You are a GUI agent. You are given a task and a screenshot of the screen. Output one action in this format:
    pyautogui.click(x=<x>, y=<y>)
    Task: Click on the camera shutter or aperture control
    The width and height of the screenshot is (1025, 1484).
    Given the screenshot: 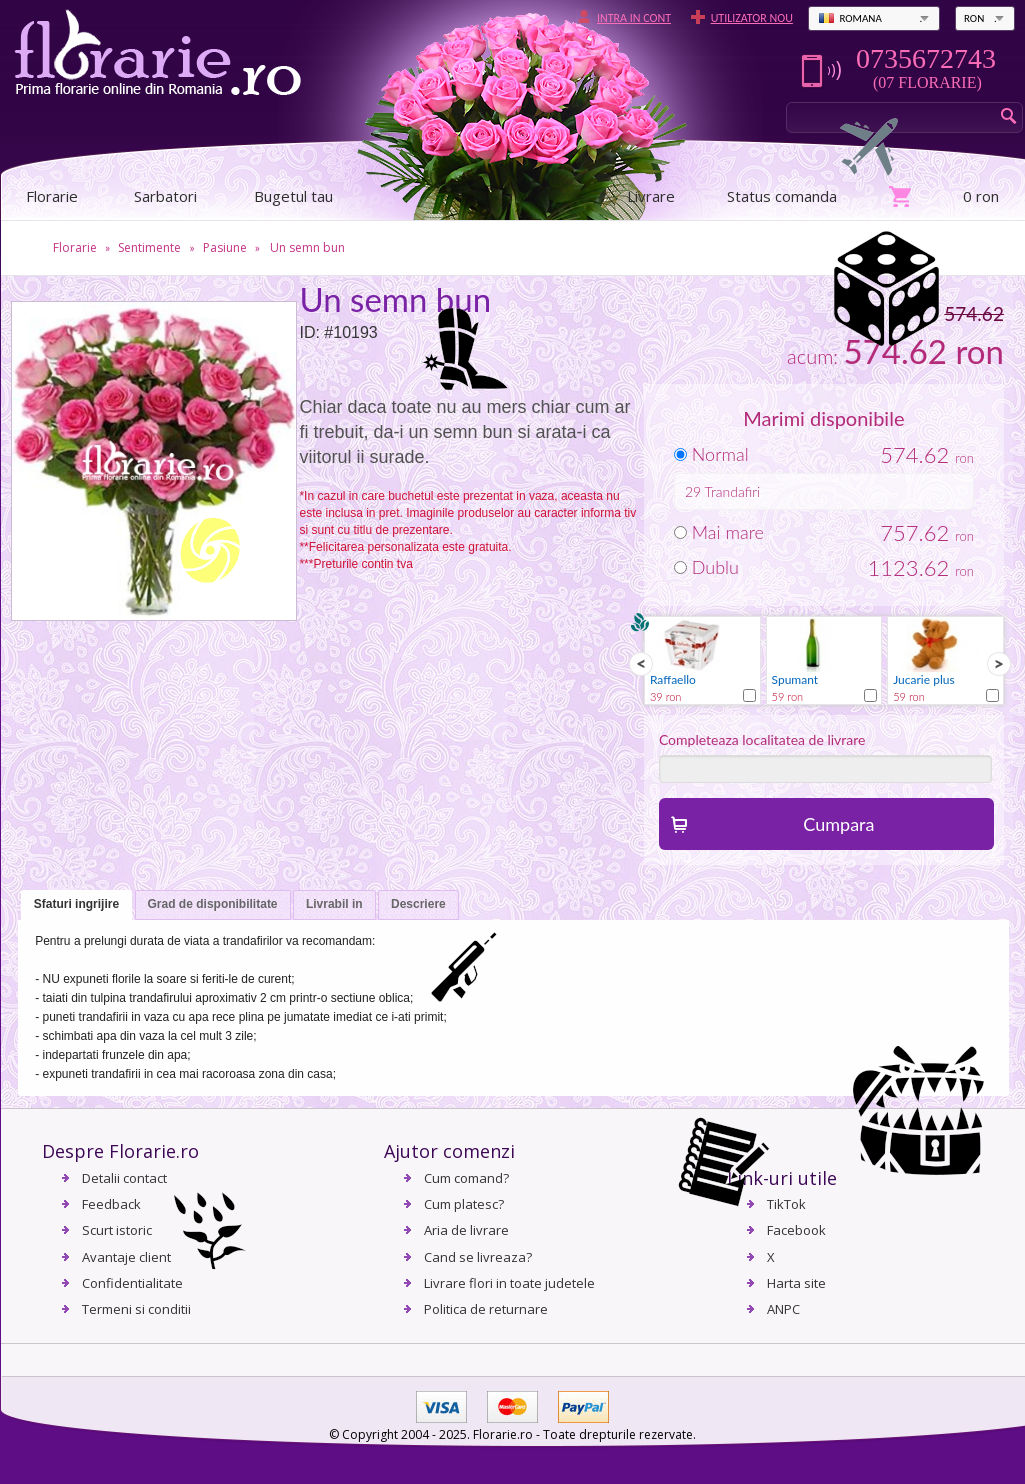 What is the action you would take?
    pyautogui.click(x=210, y=550)
    